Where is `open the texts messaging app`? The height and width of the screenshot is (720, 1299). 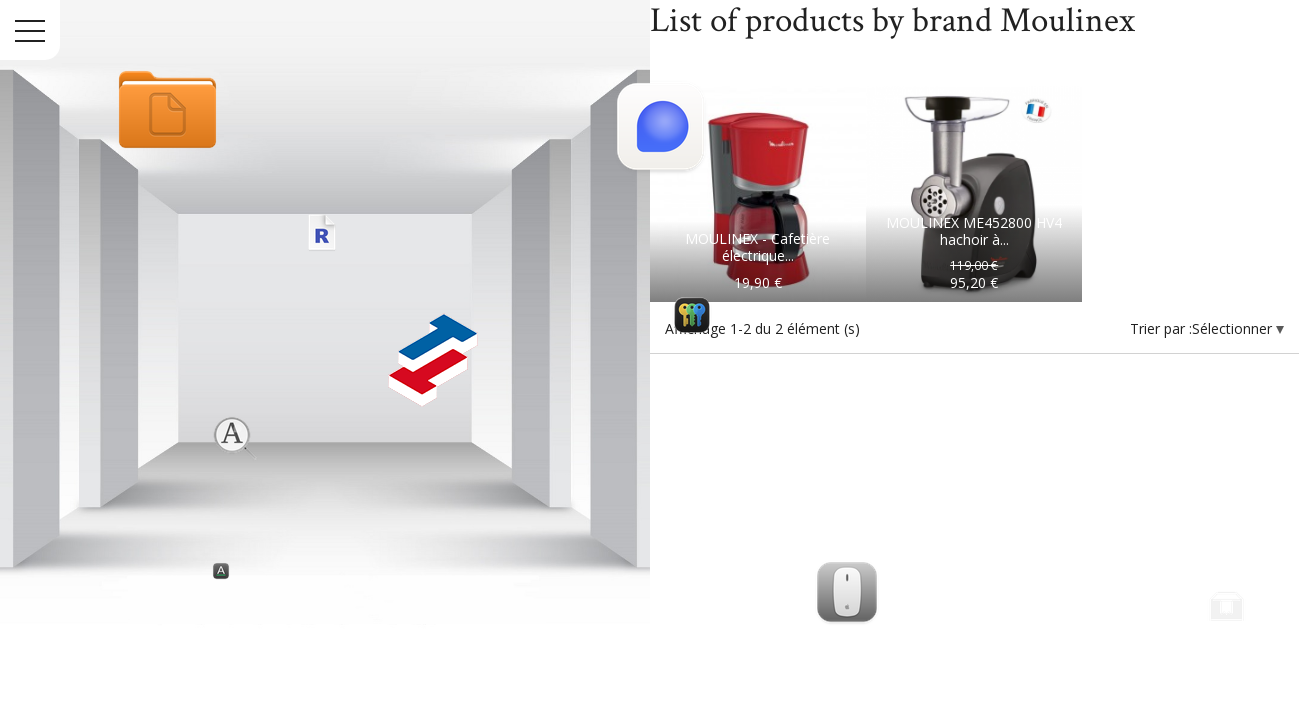 open the texts messaging app is located at coordinates (660, 126).